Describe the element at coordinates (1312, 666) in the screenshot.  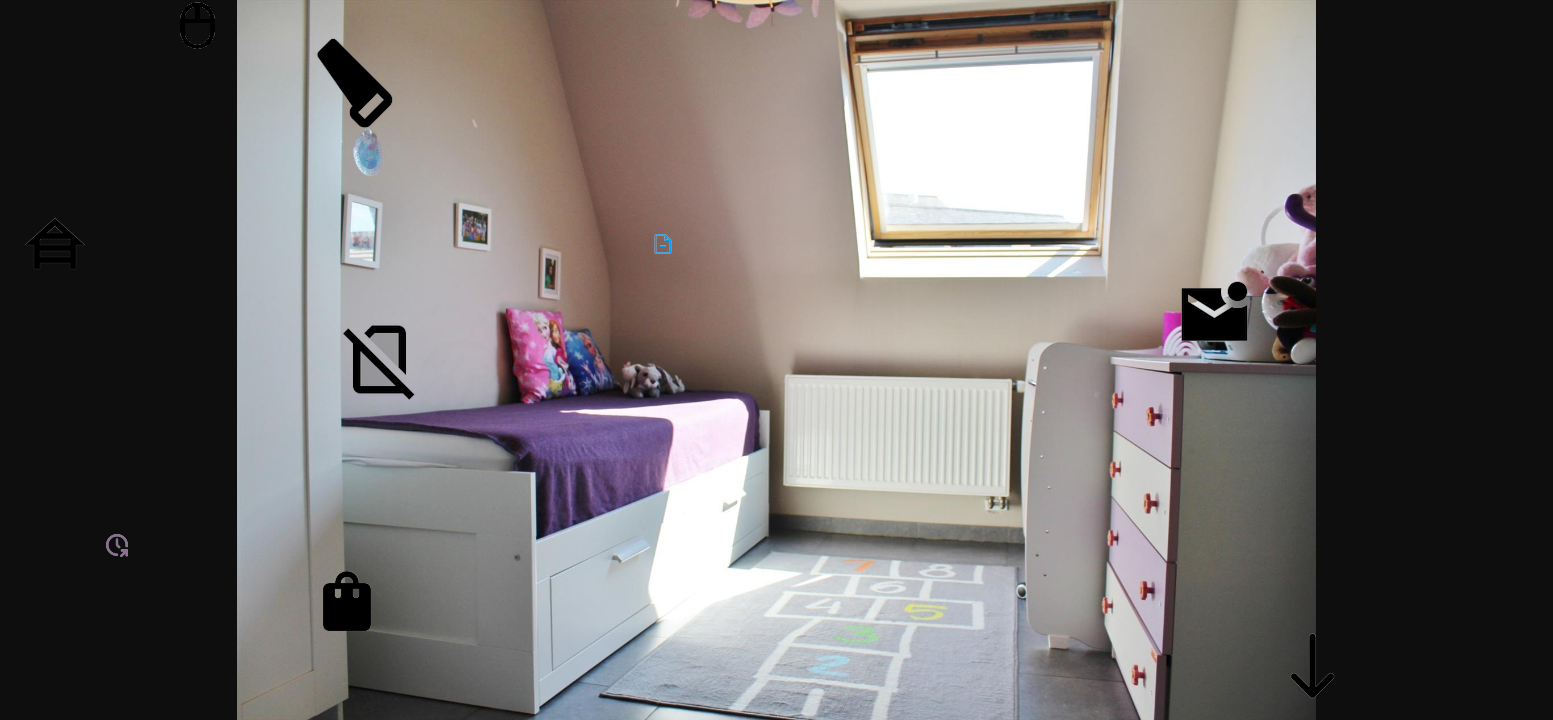
I see `navigate or scroll downward` at that location.